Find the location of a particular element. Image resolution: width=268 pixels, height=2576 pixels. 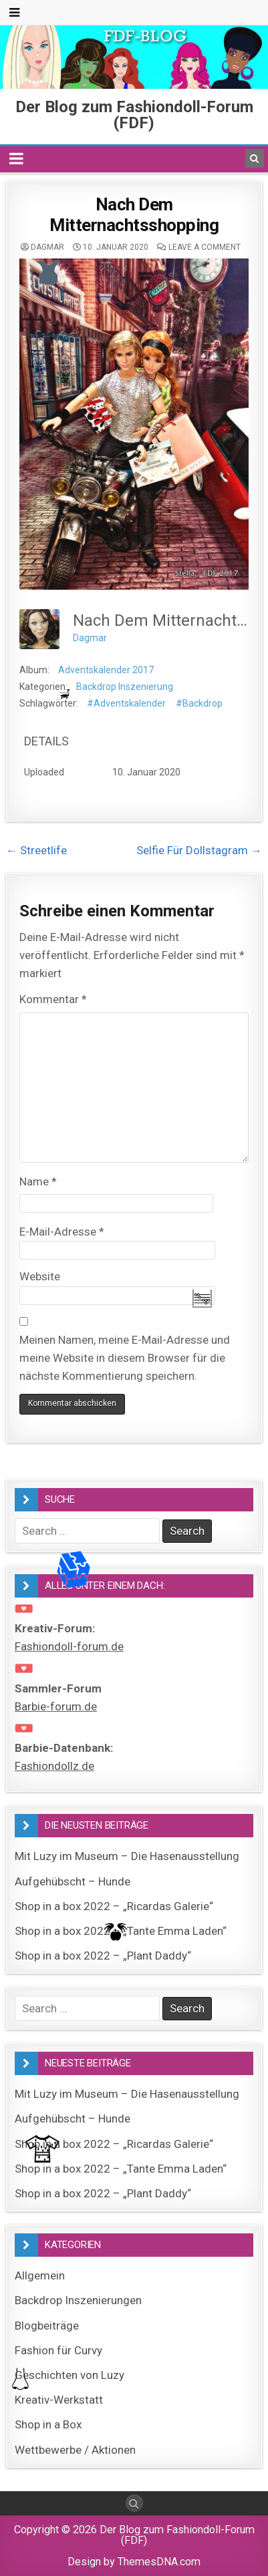

indicates a trap or deceptive reward in gameplay is located at coordinates (116, 1931).